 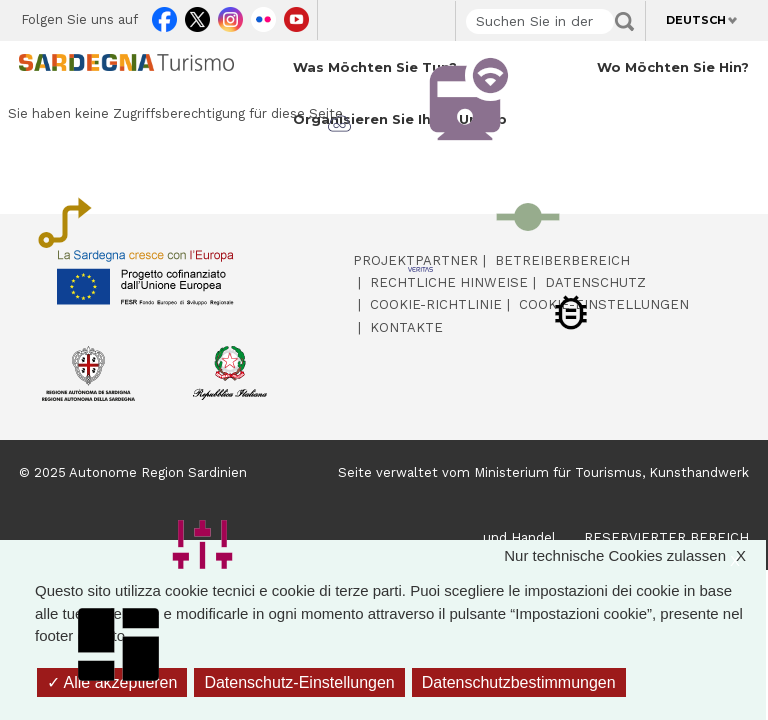 I want to click on view commit details in version control, so click(x=528, y=217).